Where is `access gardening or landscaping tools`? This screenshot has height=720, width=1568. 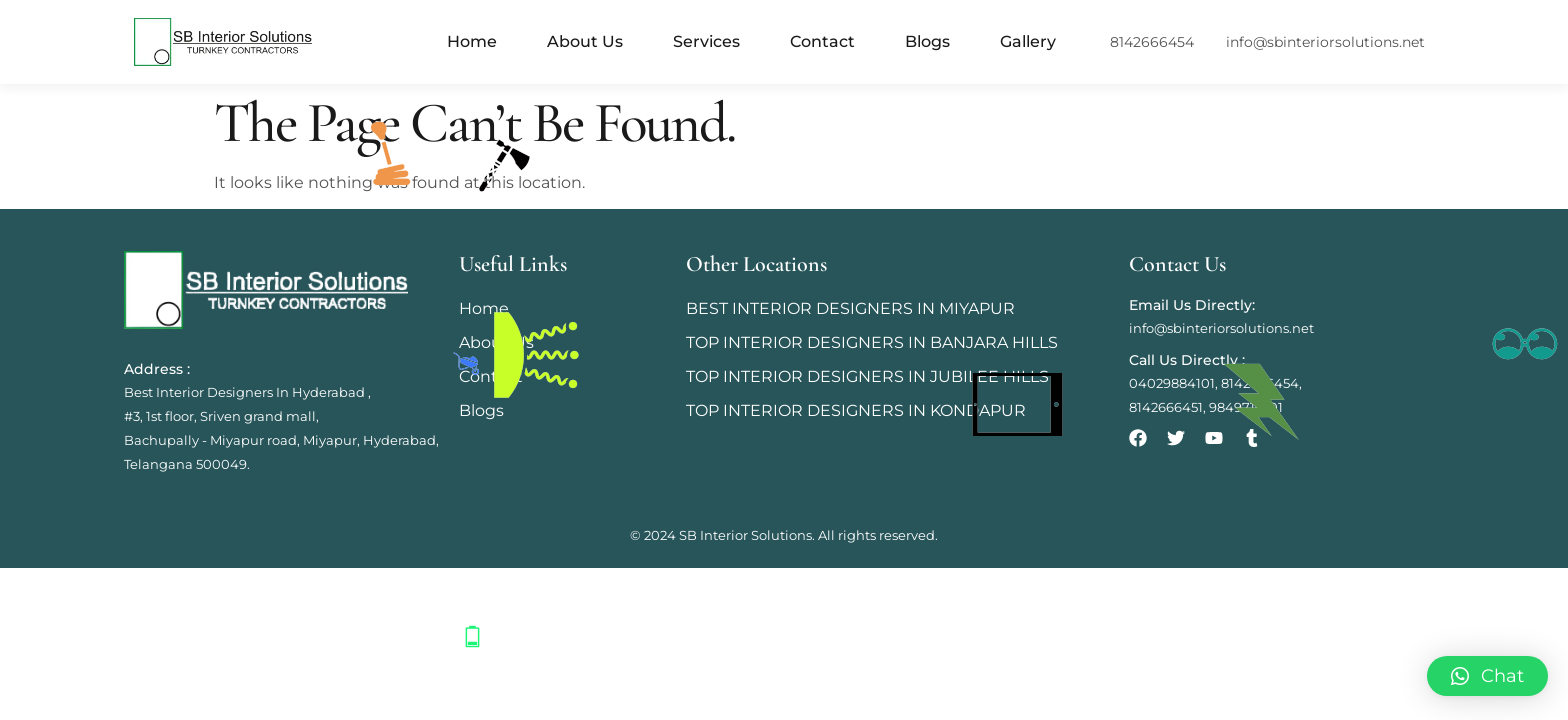 access gardening or landscaping tools is located at coordinates (466, 364).